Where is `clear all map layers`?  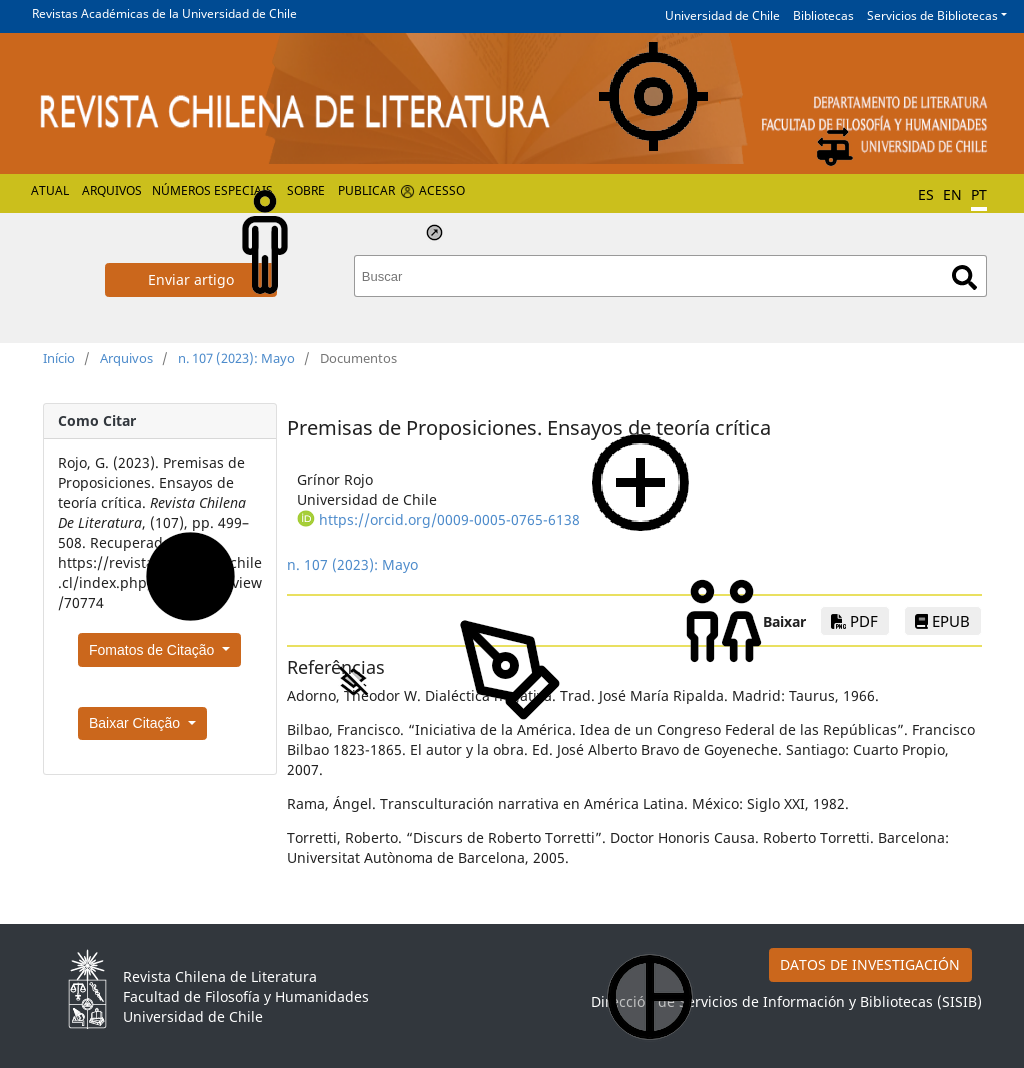 clear all map layers is located at coordinates (353, 682).